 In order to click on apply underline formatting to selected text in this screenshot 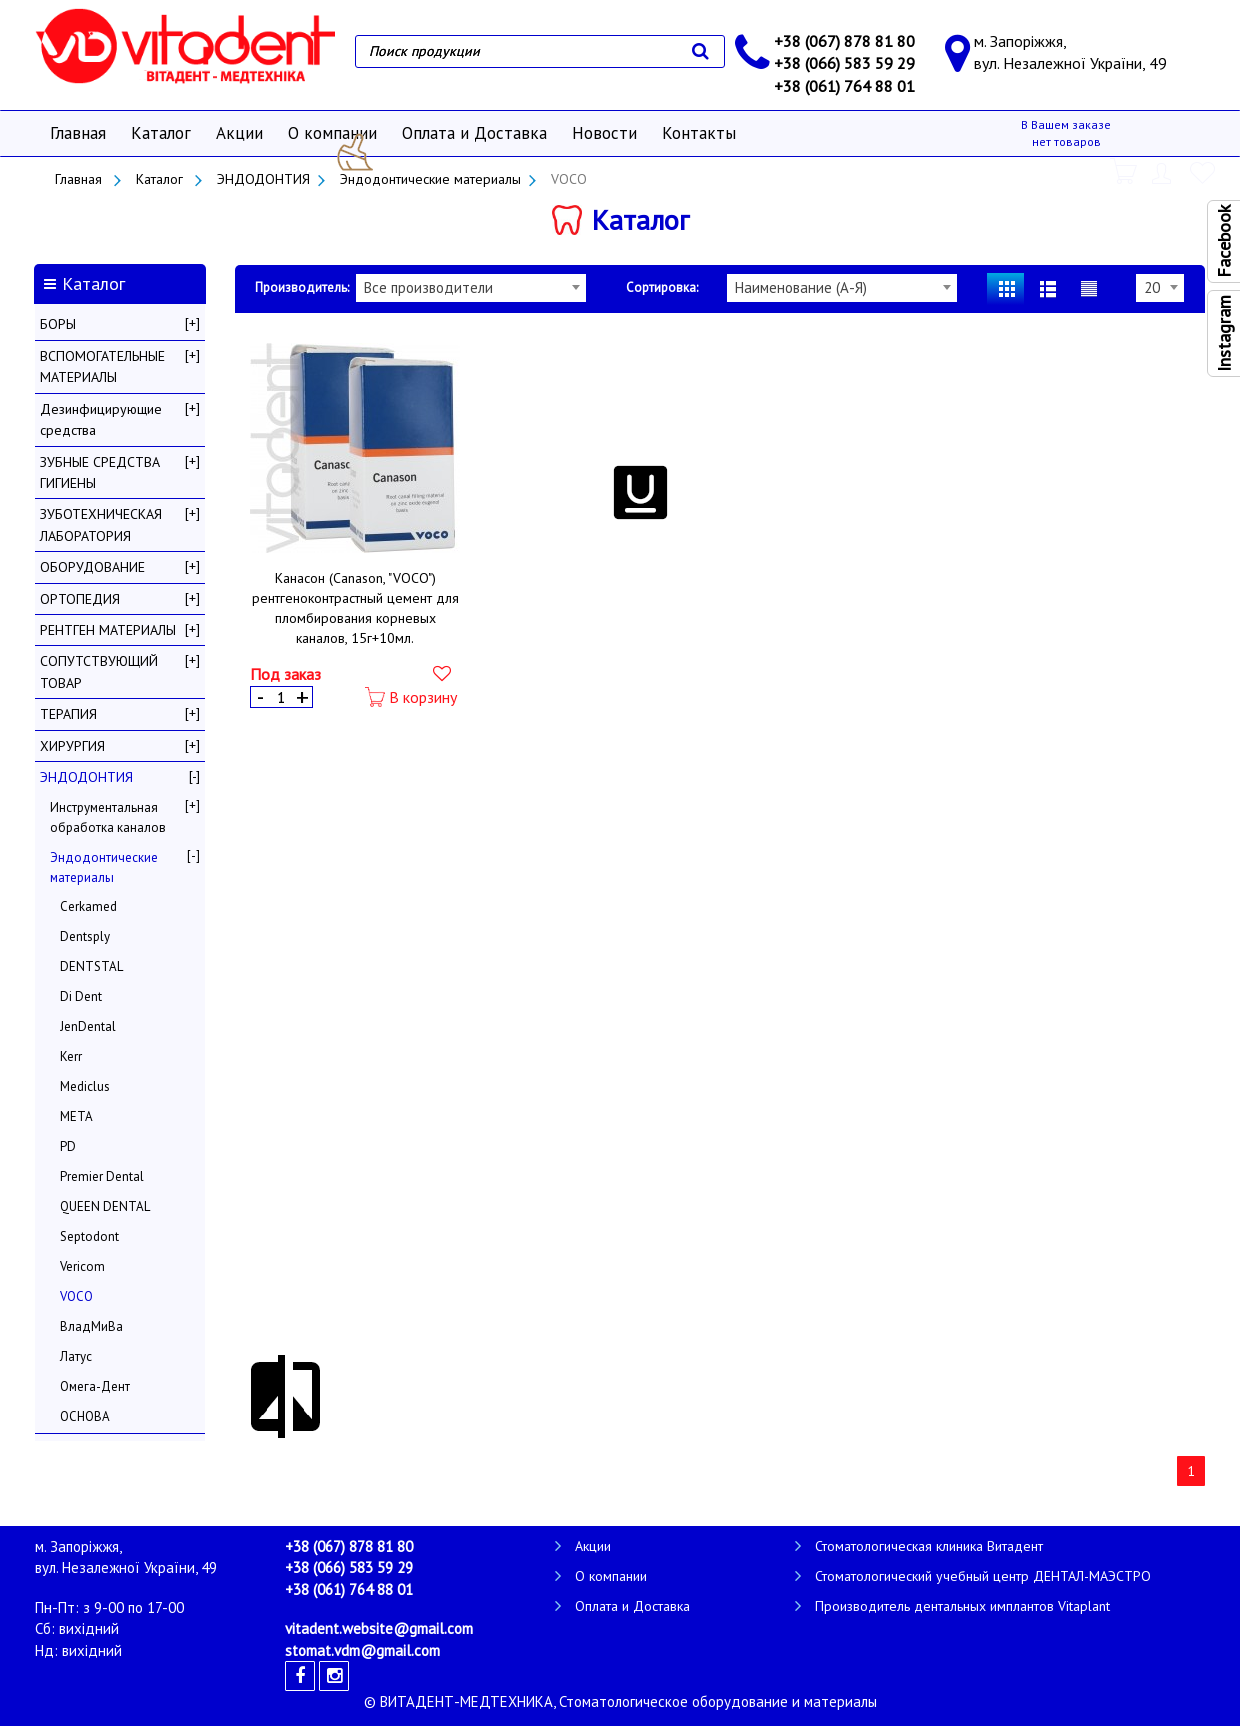, I will do `click(640, 492)`.